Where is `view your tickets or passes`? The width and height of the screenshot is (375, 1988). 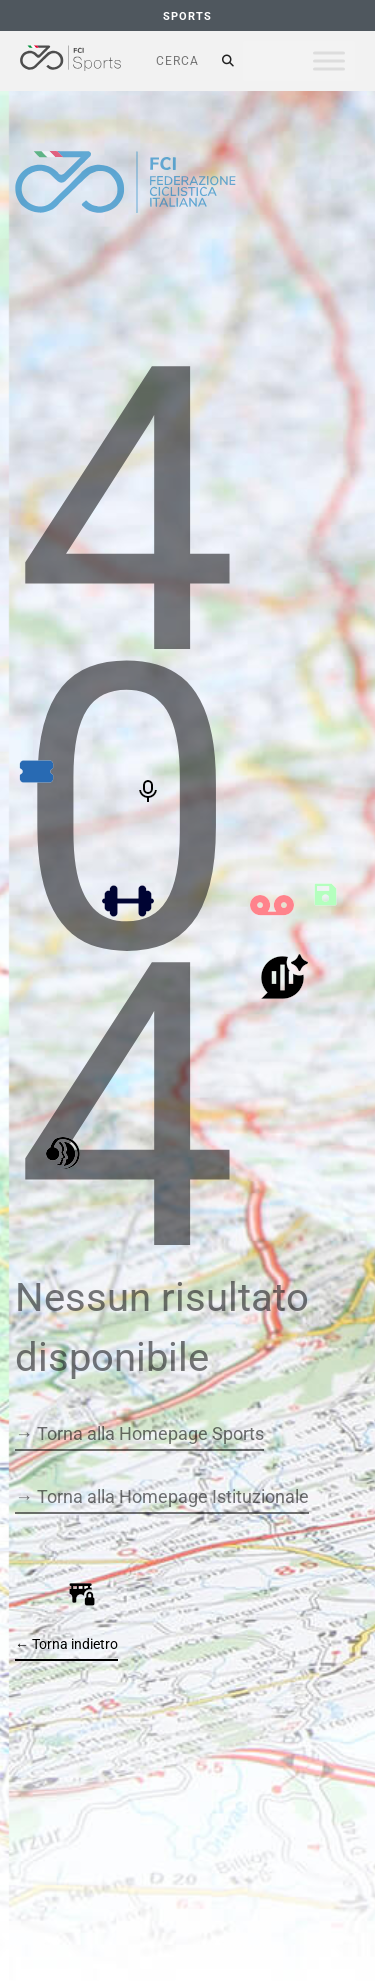
view your tickets or passes is located at coordinates (36, 771).